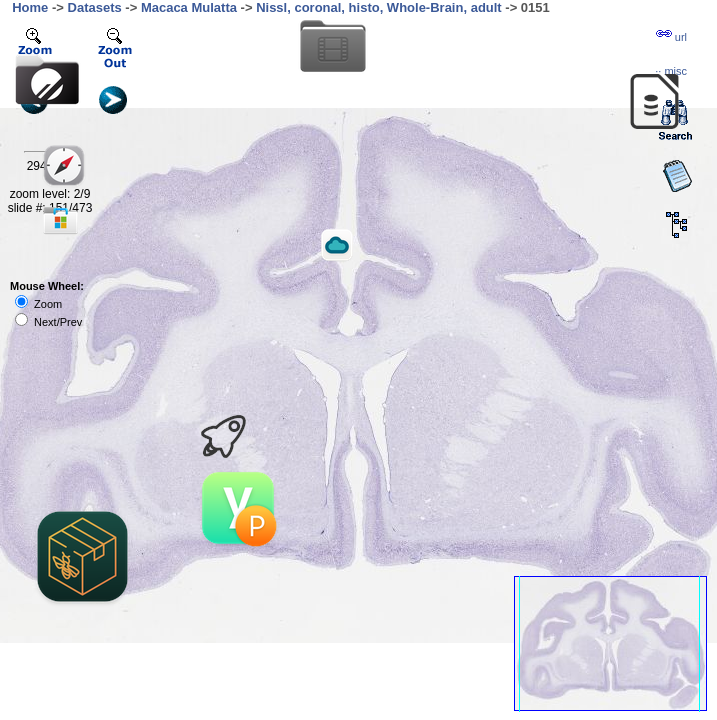 The width and height of the screenshot is (717, 720). Describe the element at coordinates (654, 101) in the screenshot. I see `open libreoffice base database application` at that location.